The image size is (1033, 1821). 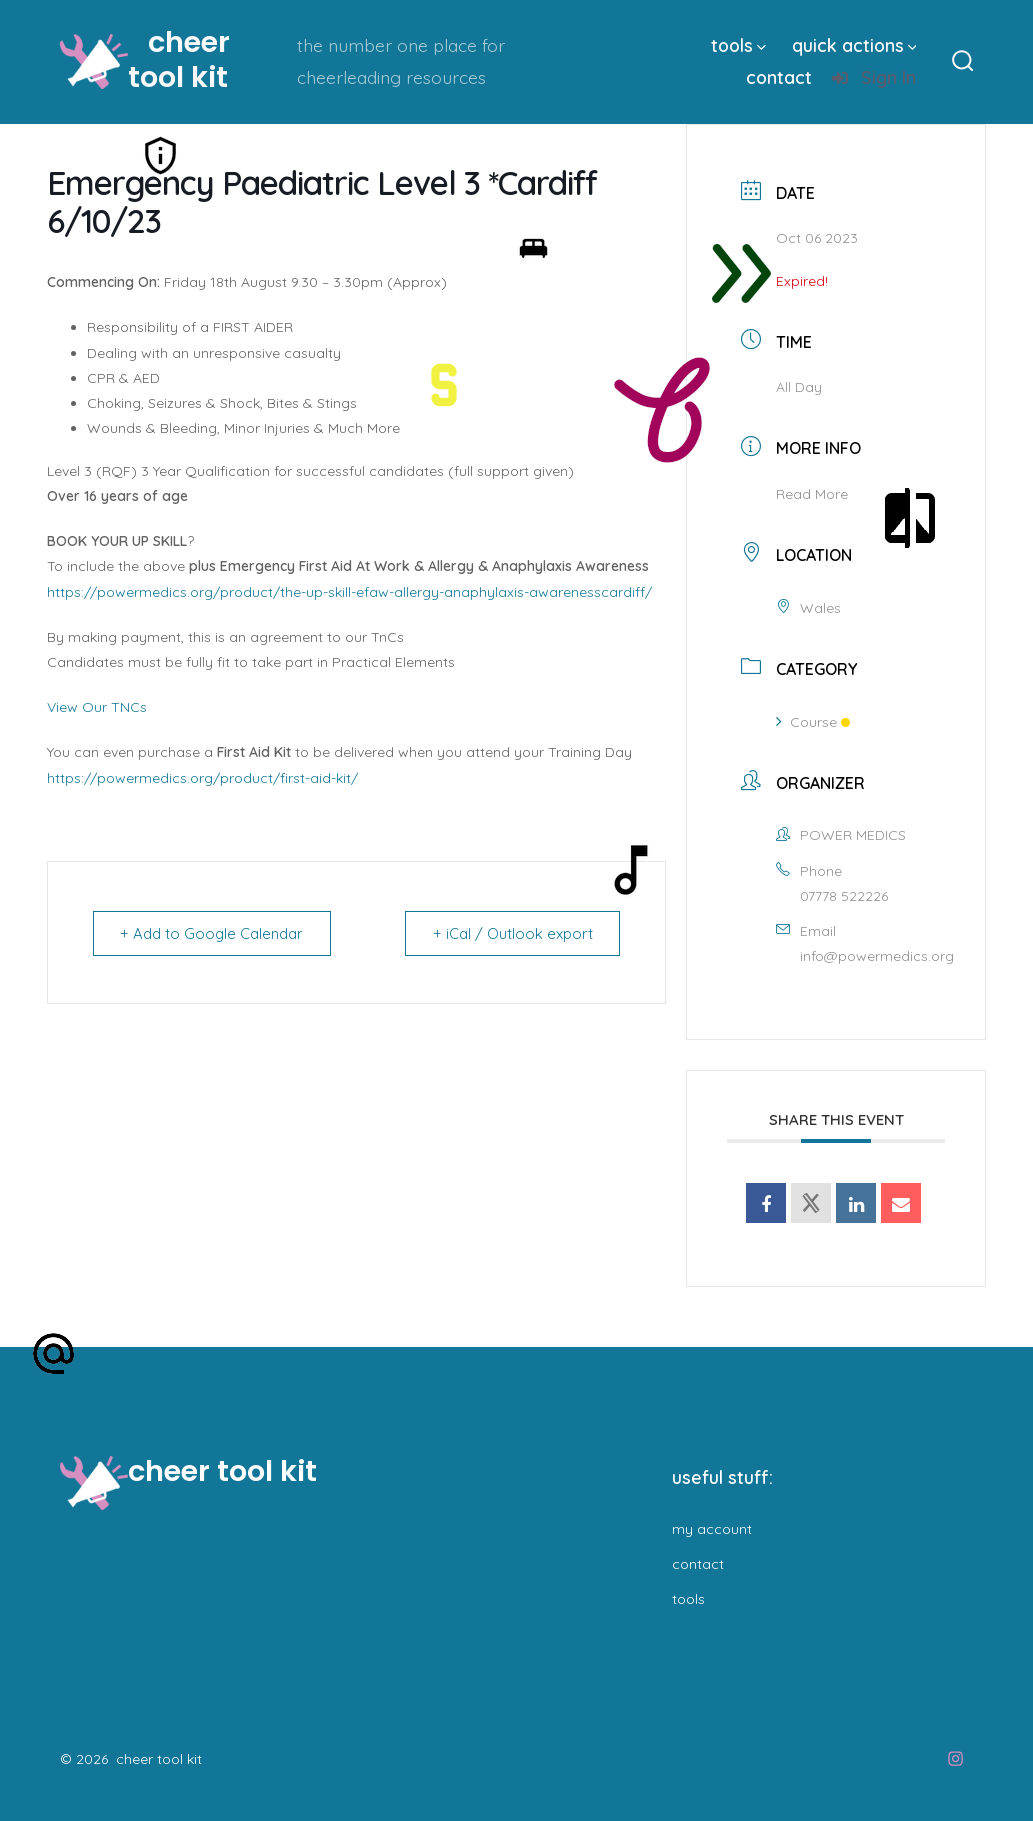 I want to click on skip forward or advance quickly, so click(x=741, y=273).